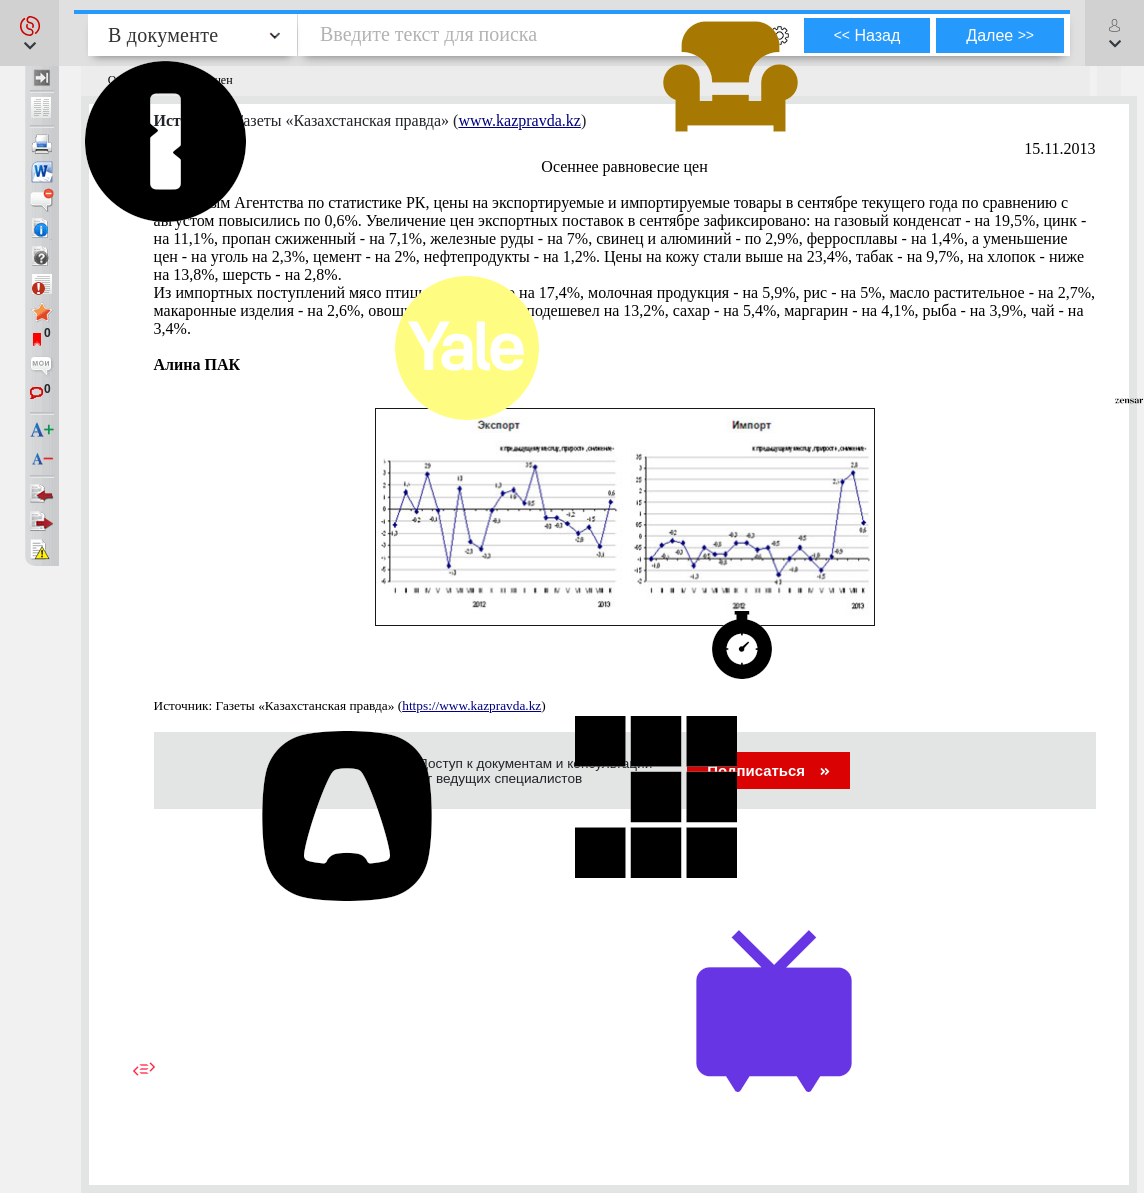  Describe the element at coordinates (730, 76) in the screenshot. I see `browse furniture or home decor items` at that location.